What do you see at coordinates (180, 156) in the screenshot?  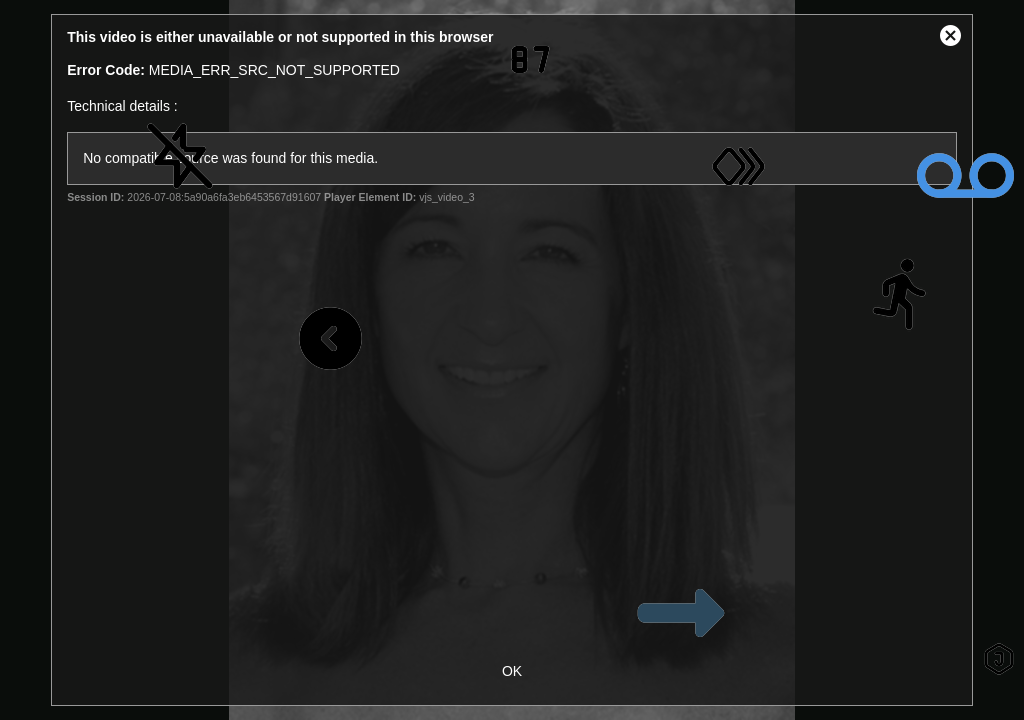 I see `disable flash mode` at bounding box center [180, 156].